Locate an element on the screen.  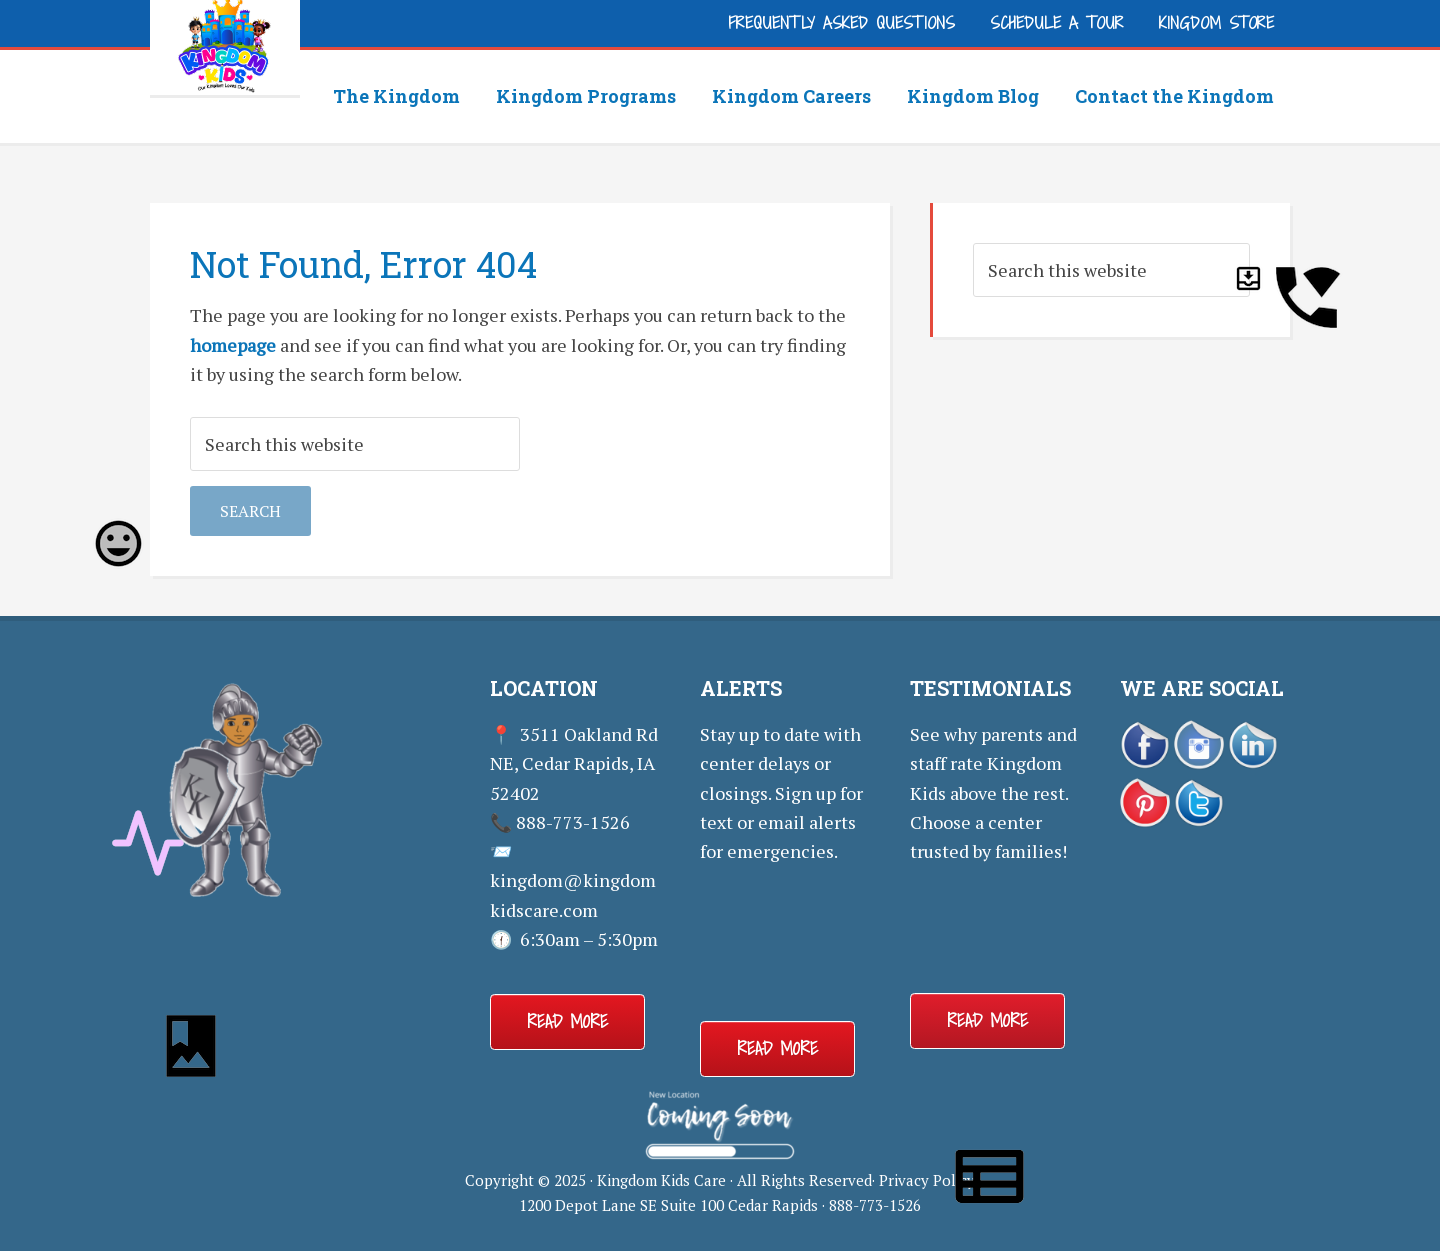
view data in table format is located at coordinates (989, 1176).